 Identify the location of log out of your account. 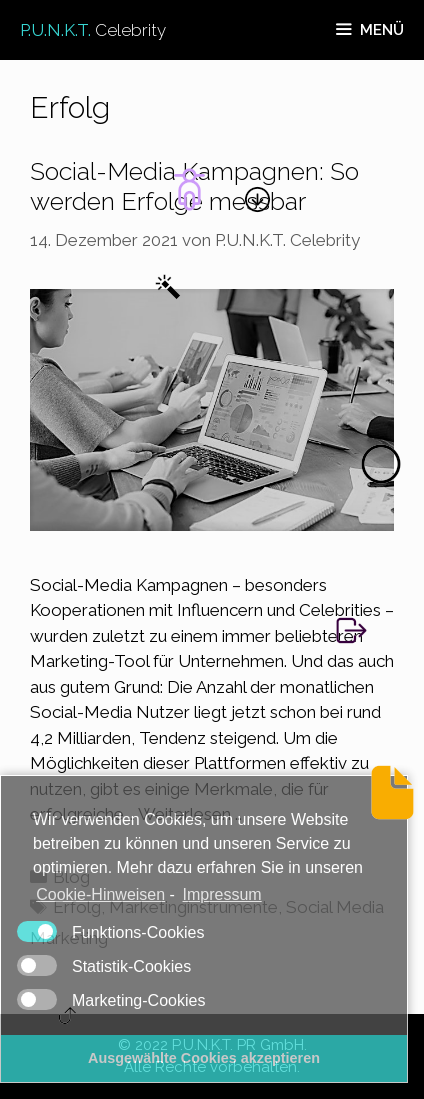
(351, 630).